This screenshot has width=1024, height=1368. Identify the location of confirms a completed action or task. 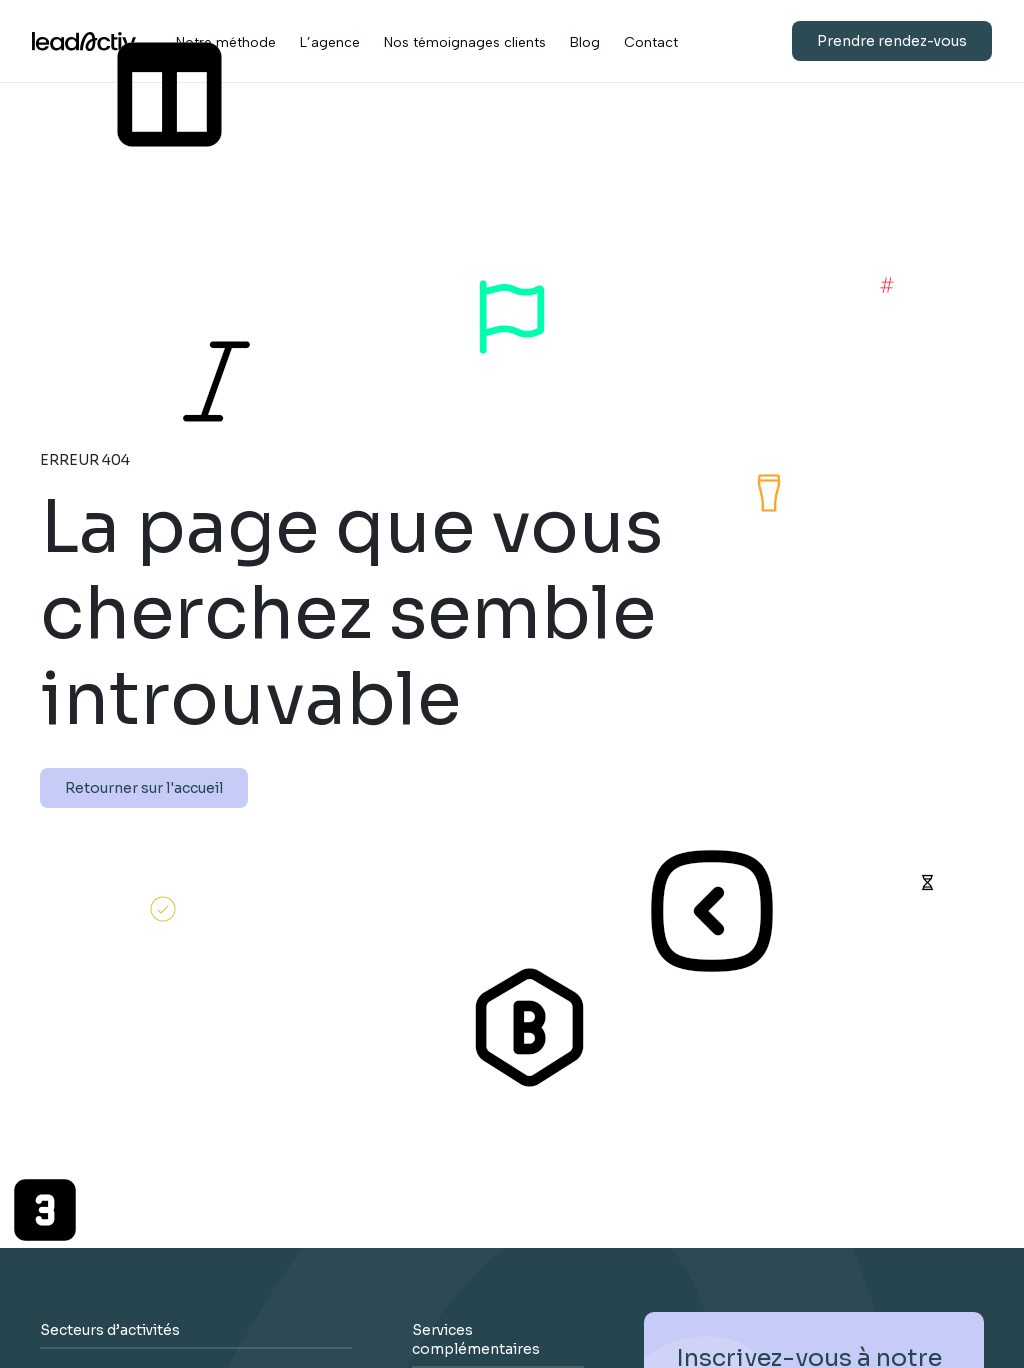
(163, 909).